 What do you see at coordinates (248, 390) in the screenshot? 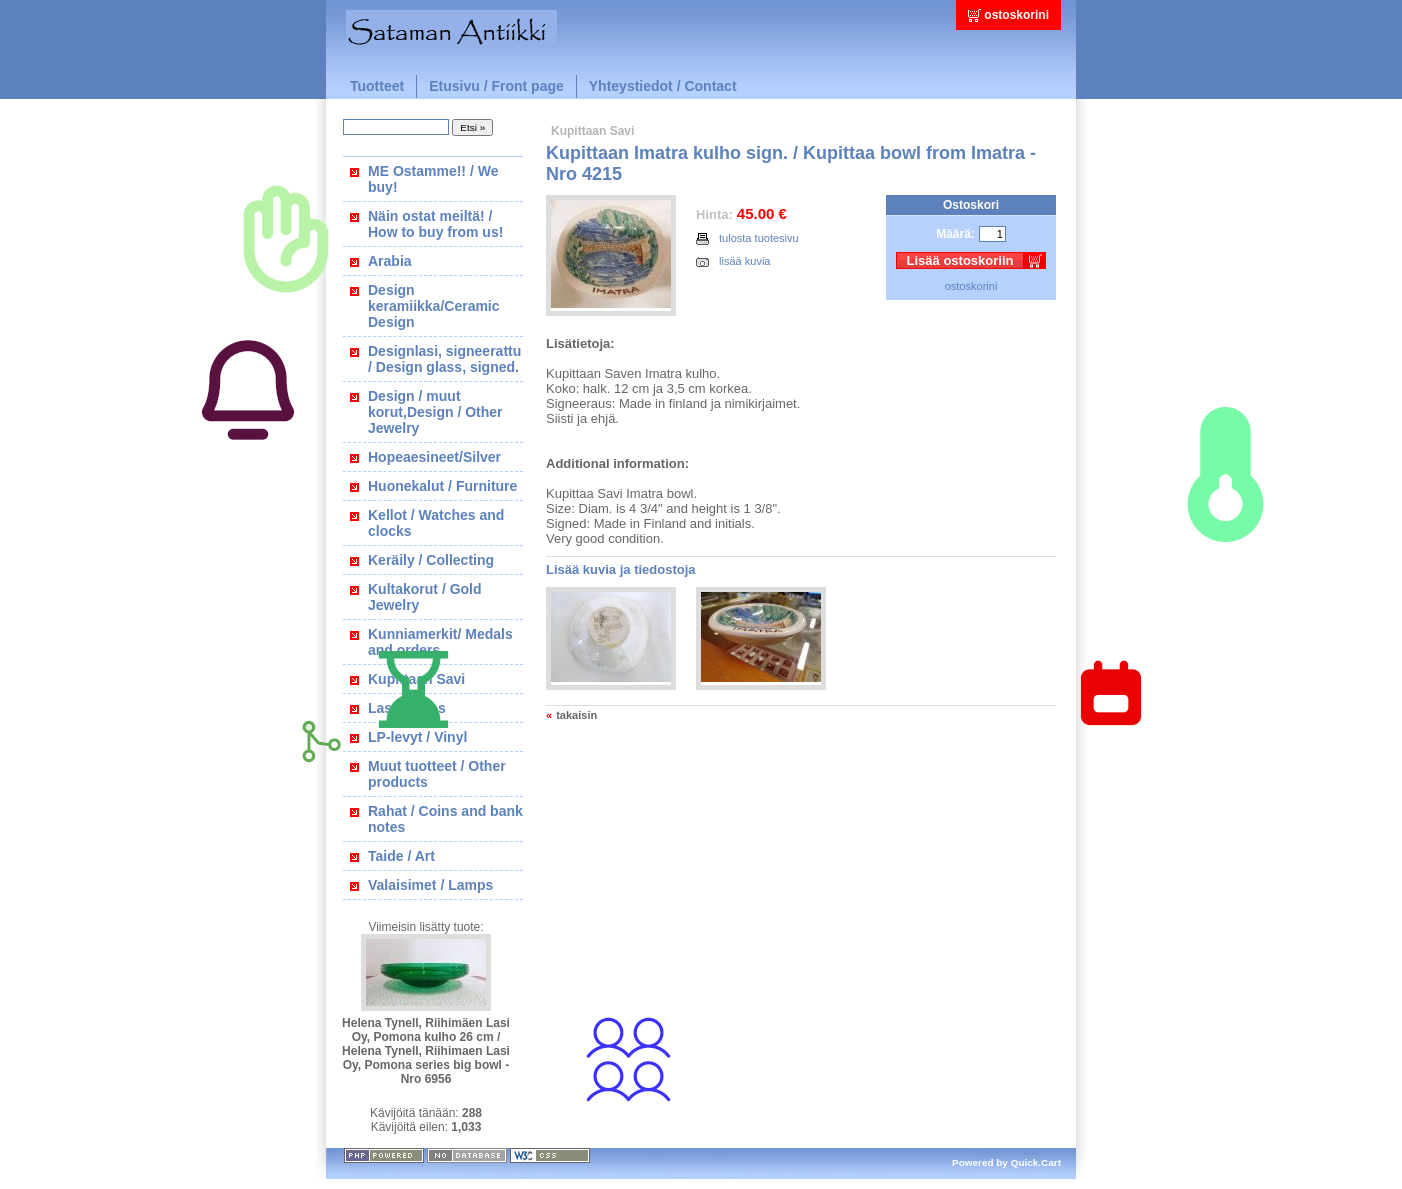
I see `view notifications` at bounding box center [248, 390].